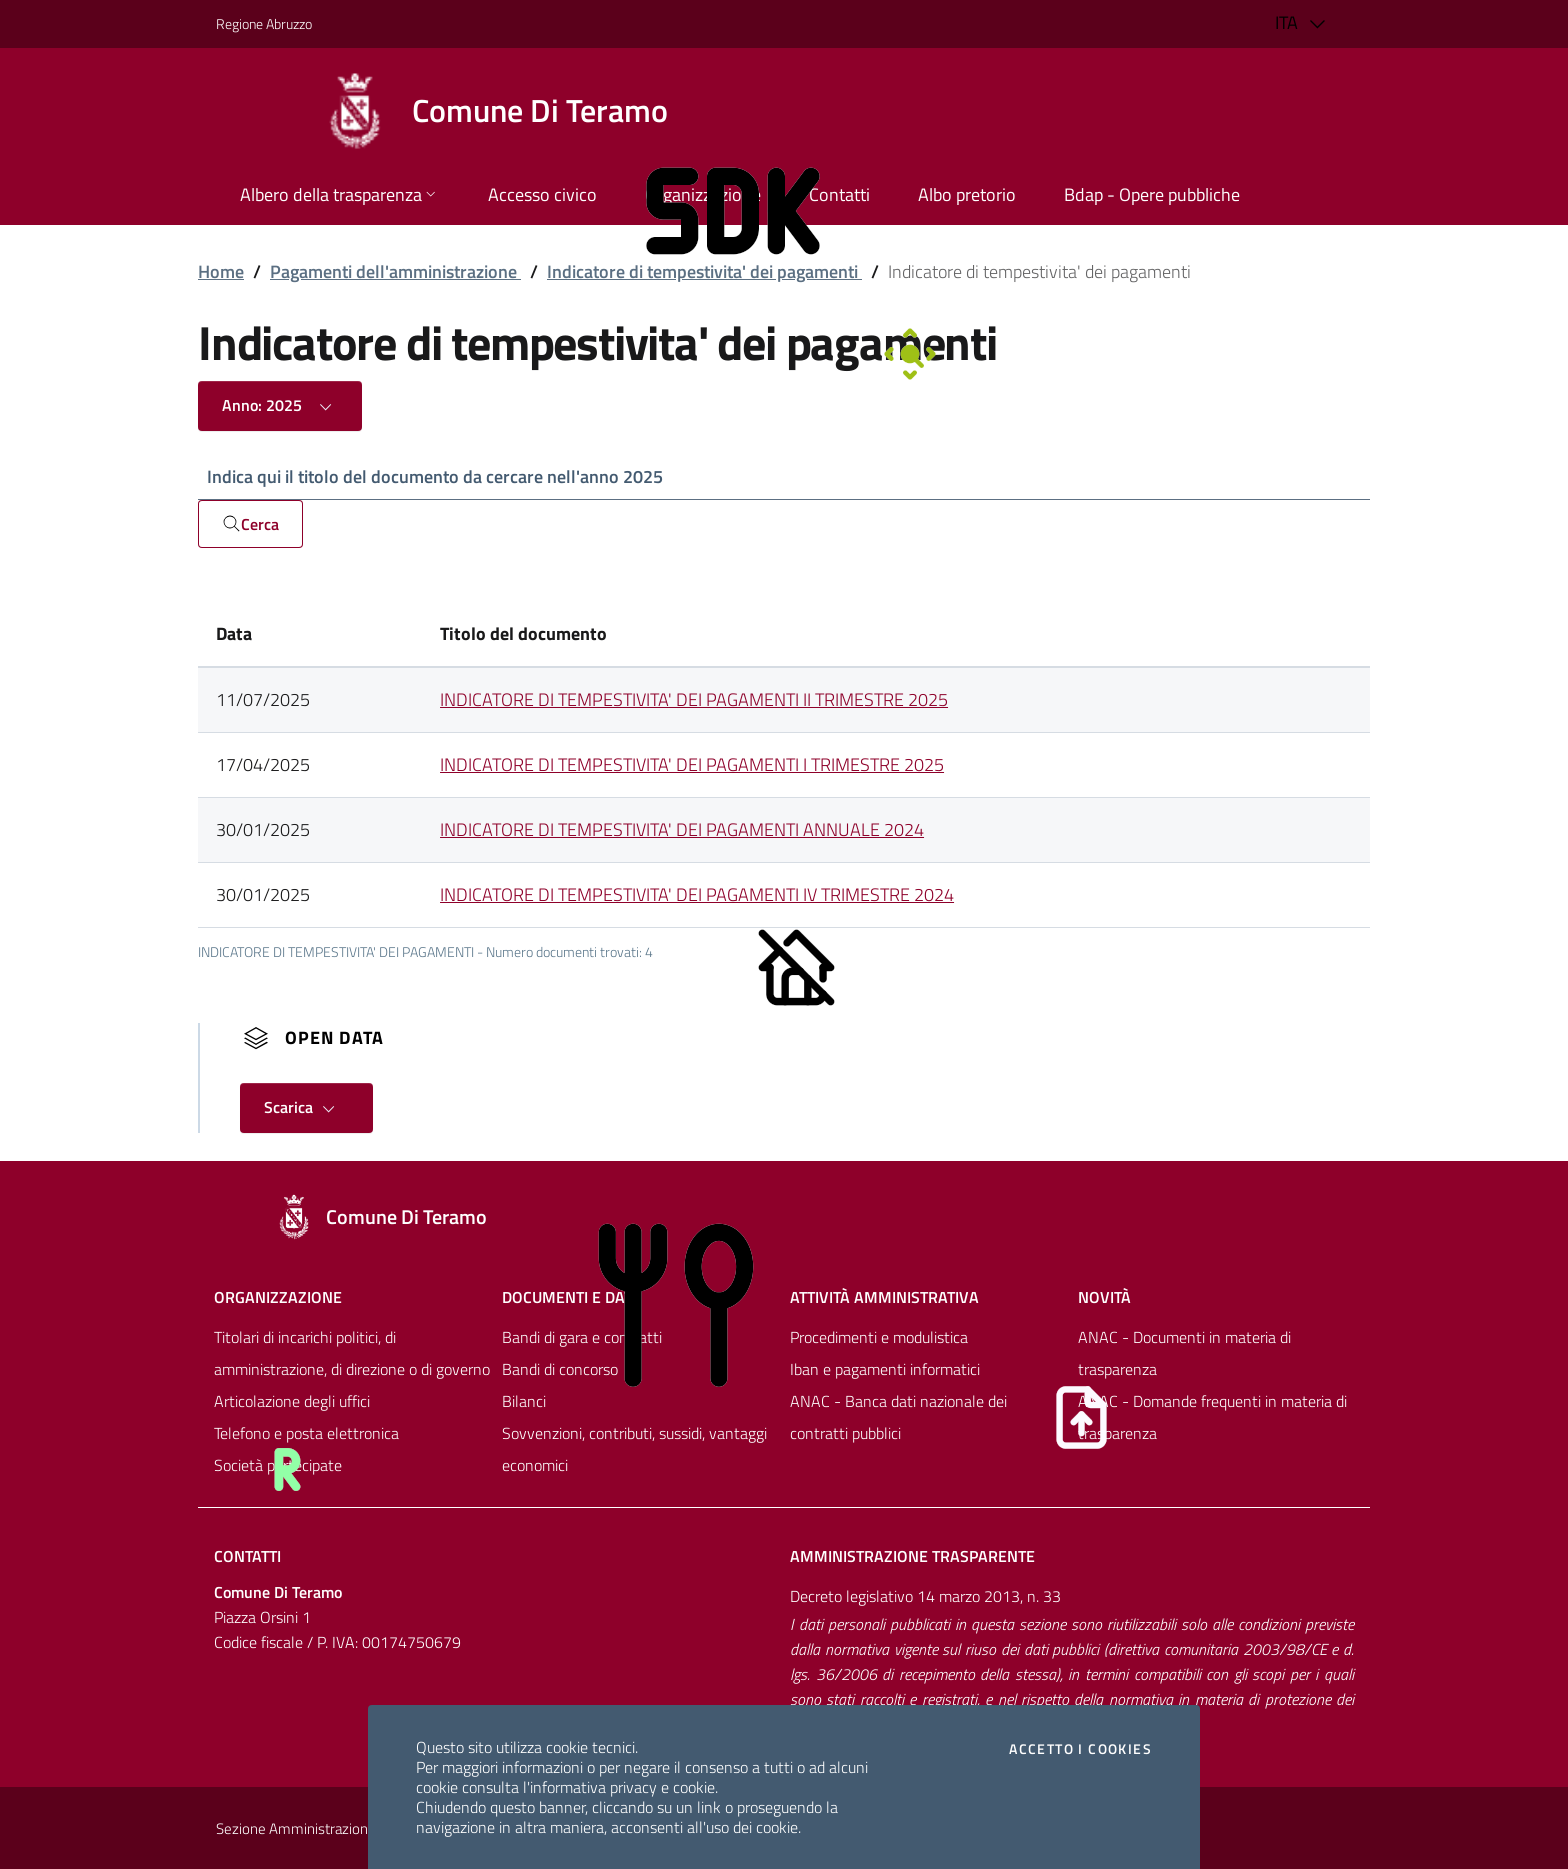  Describe the element at coordinates (287, 1469) in the screenshot. I see `indicates a rating or review section` at that location.